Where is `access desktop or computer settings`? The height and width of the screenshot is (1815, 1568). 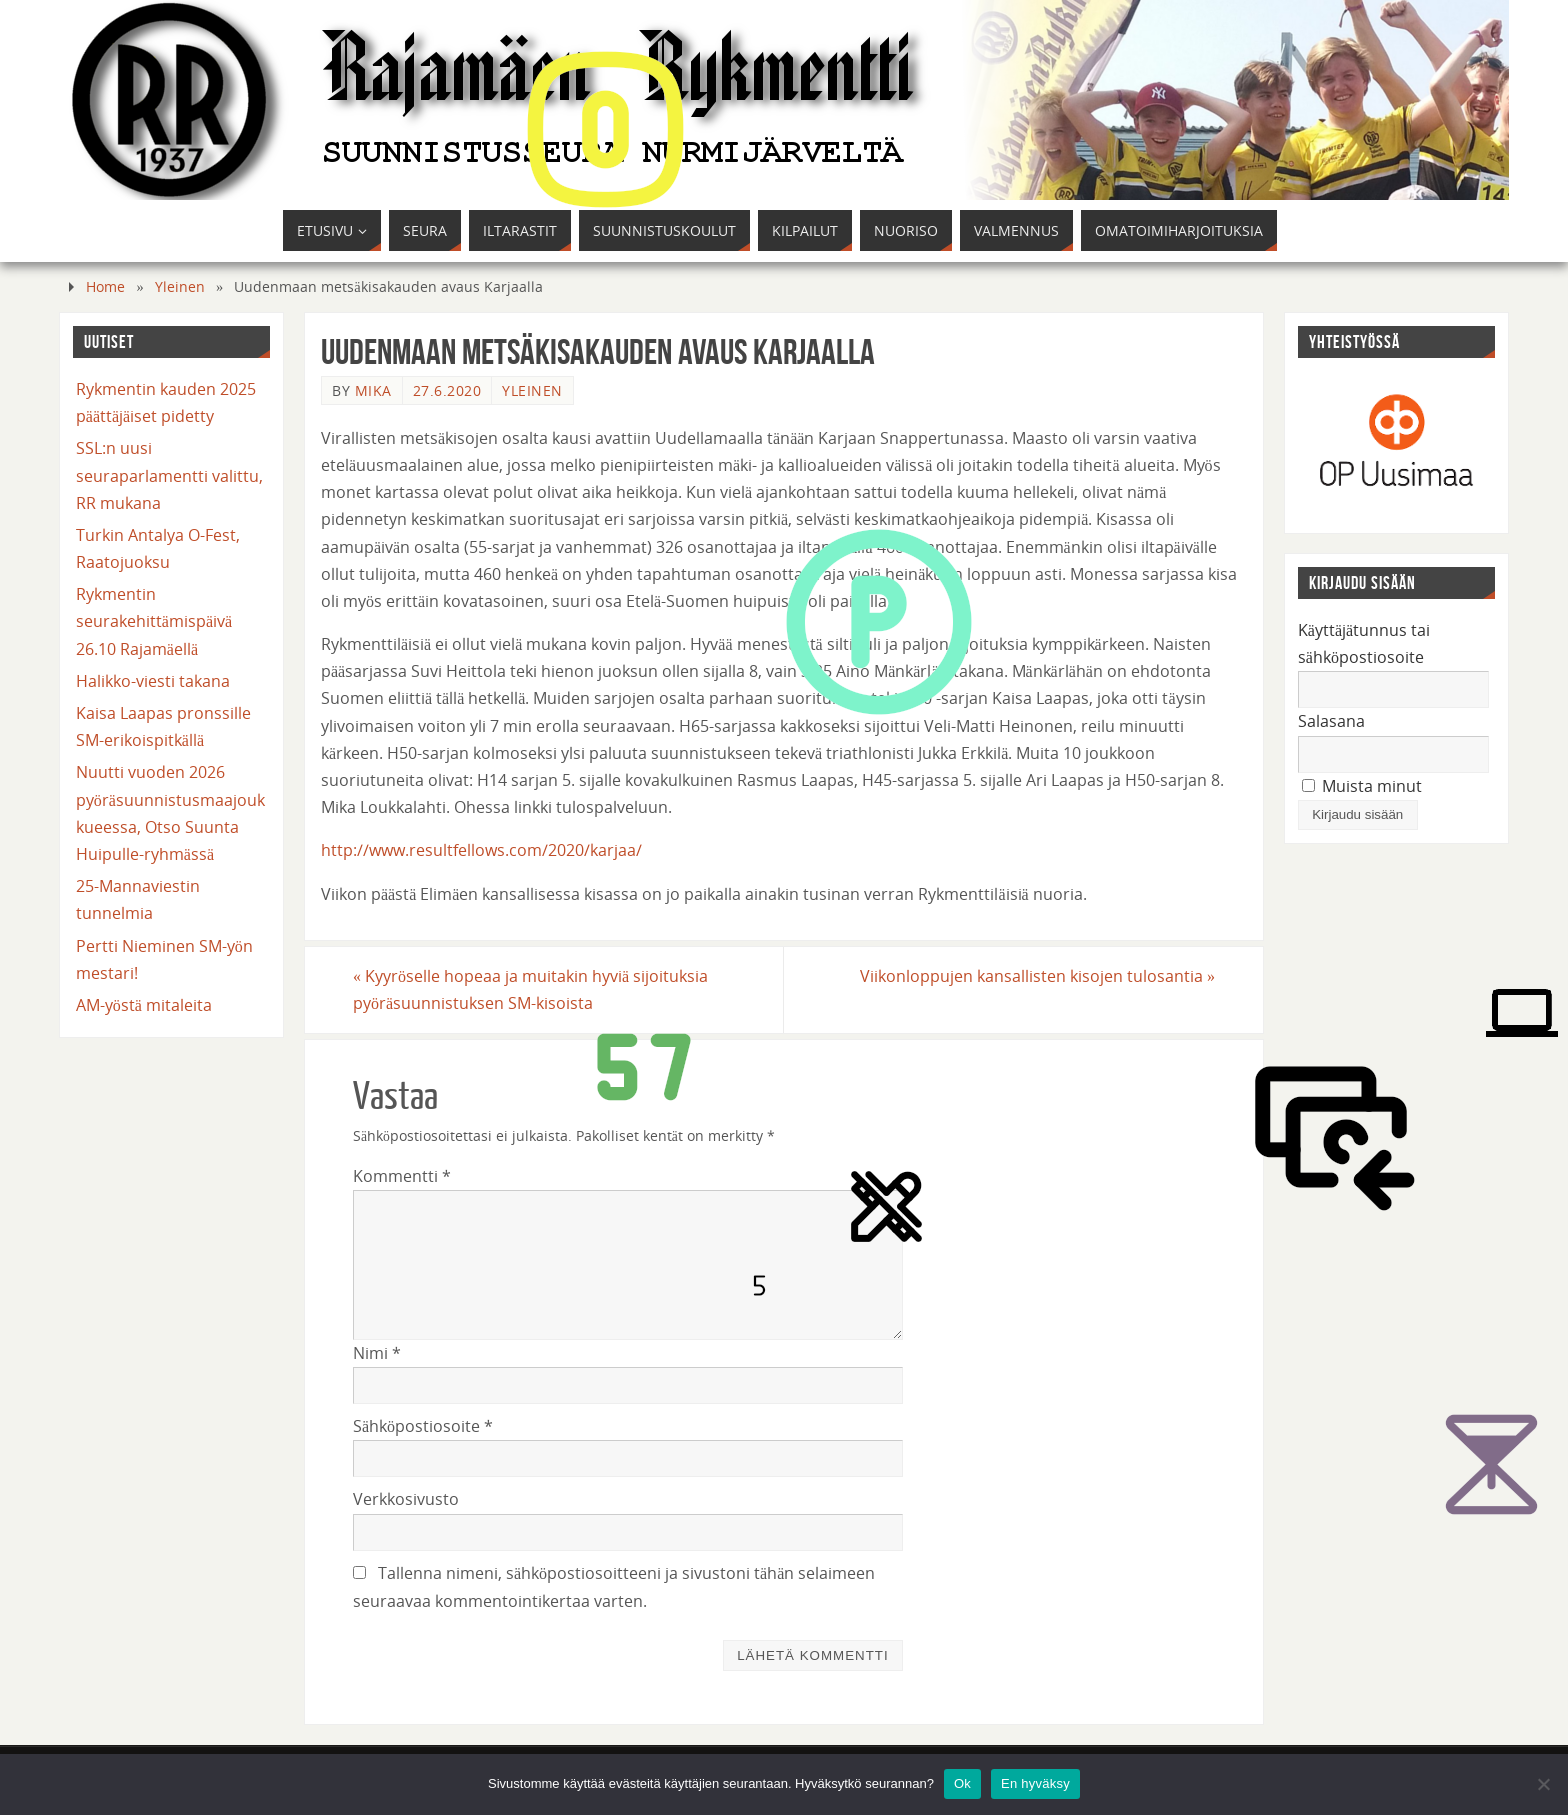
access desktop or computer settings is located at coordinates (1522, 1013).